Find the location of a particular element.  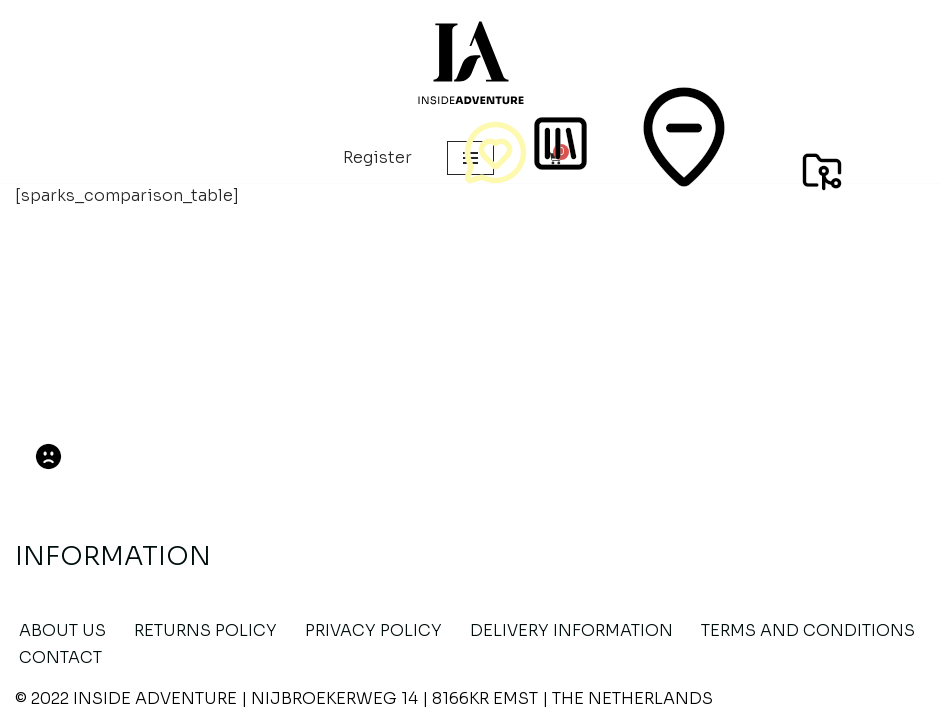

indicates negative feedback or dissatisfaction is located at coordinates (48, 456).